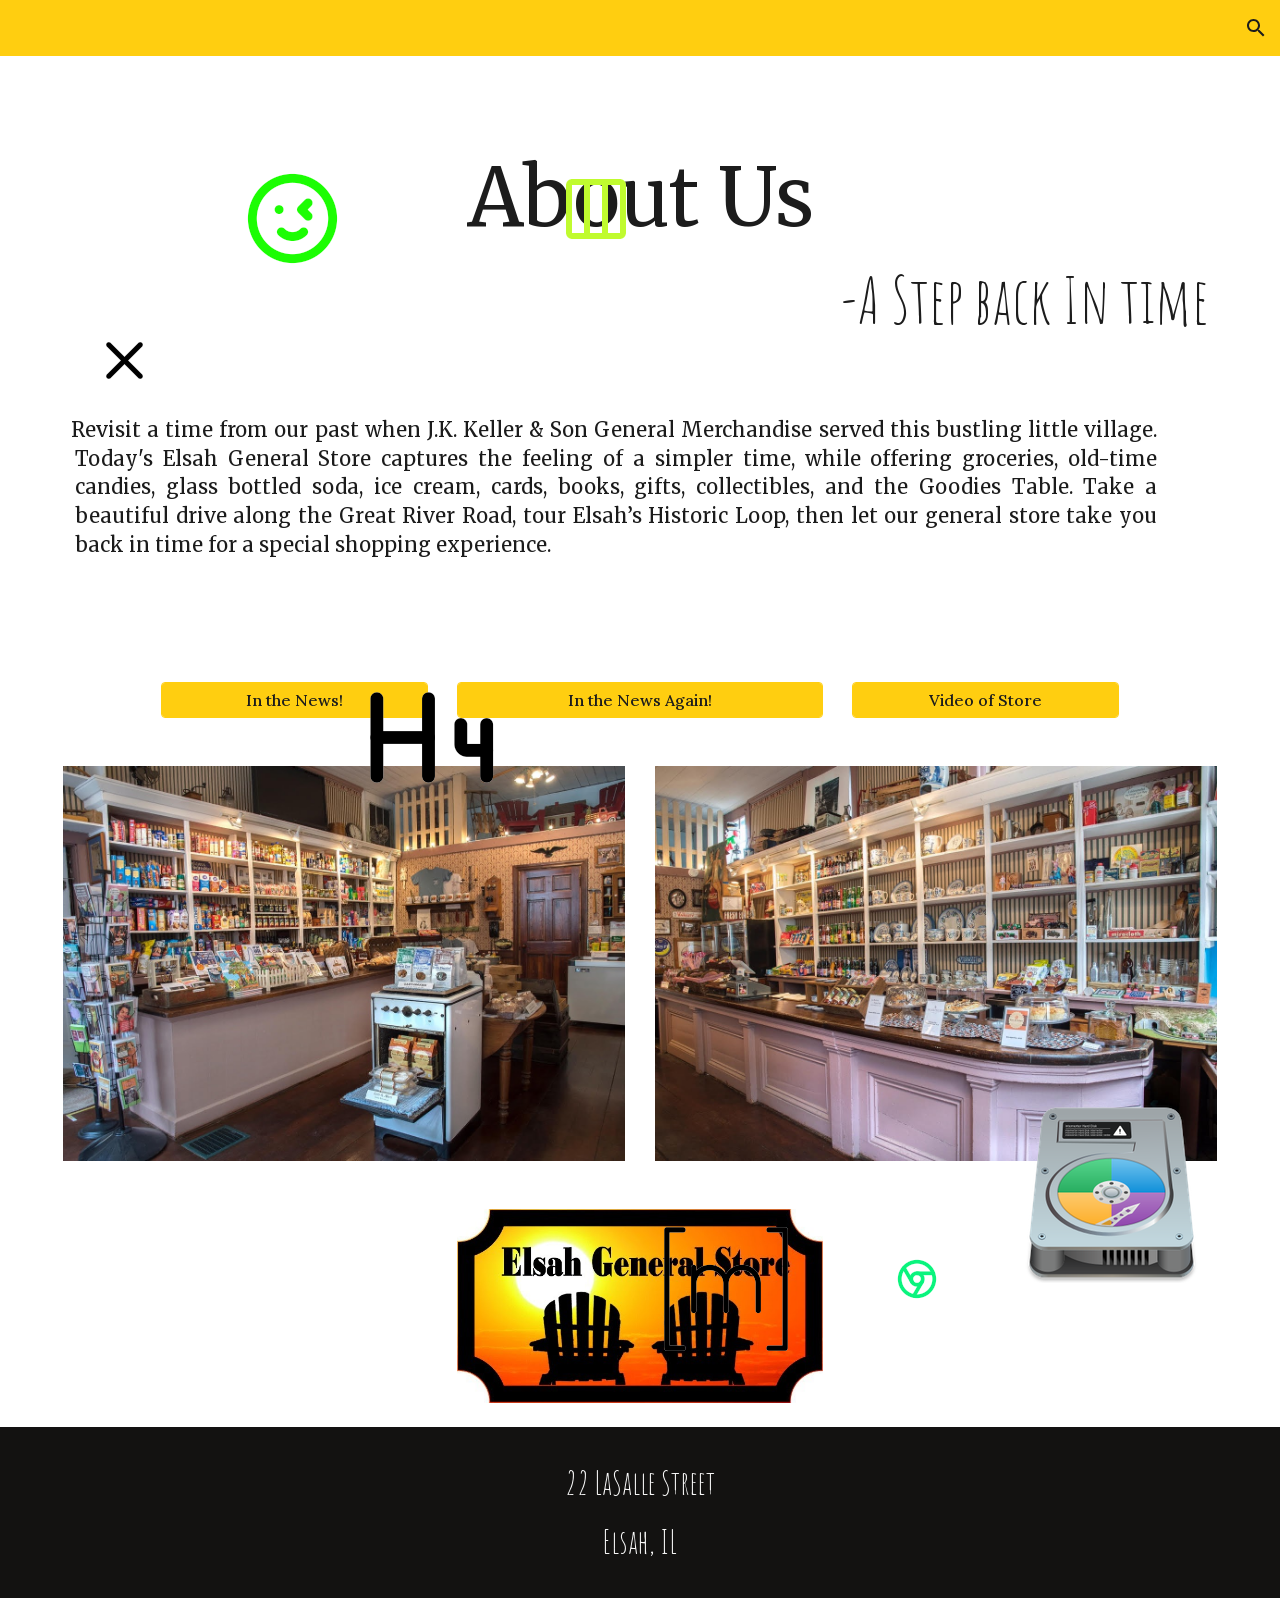  What do you see at coordinates (428, 737) in the screenshot?
I see `format text as heading level 4` at bounding box center [428, 737].